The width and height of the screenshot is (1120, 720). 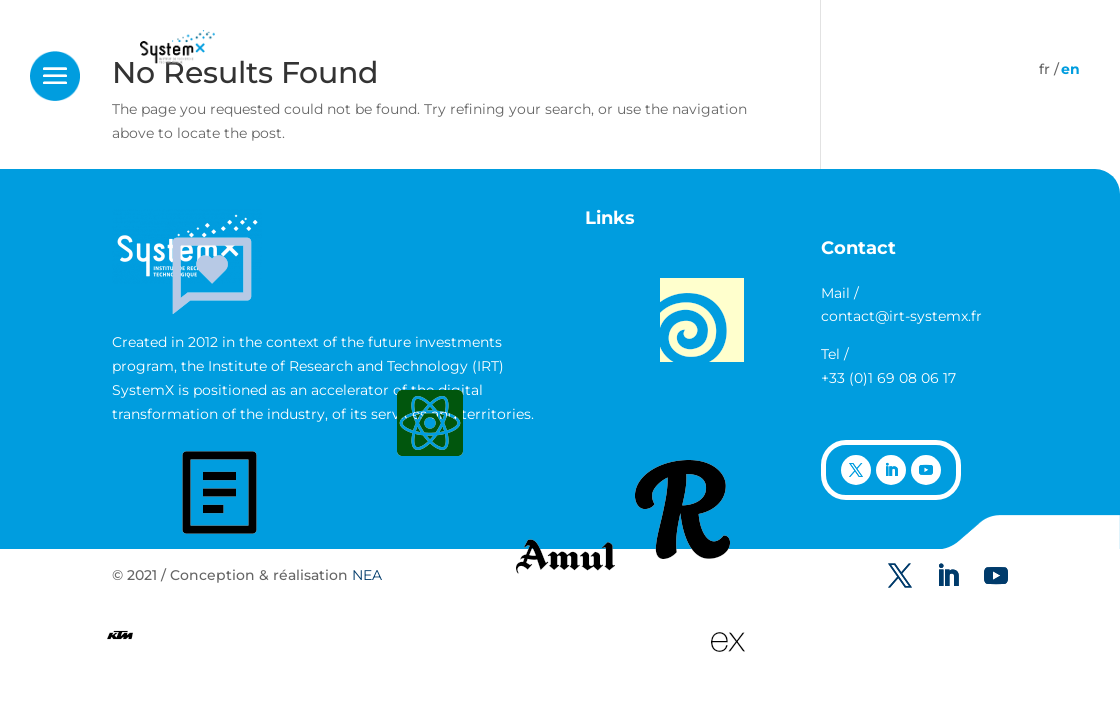 I want to click on open the RunRun.it app, so click(x=682, y=509).